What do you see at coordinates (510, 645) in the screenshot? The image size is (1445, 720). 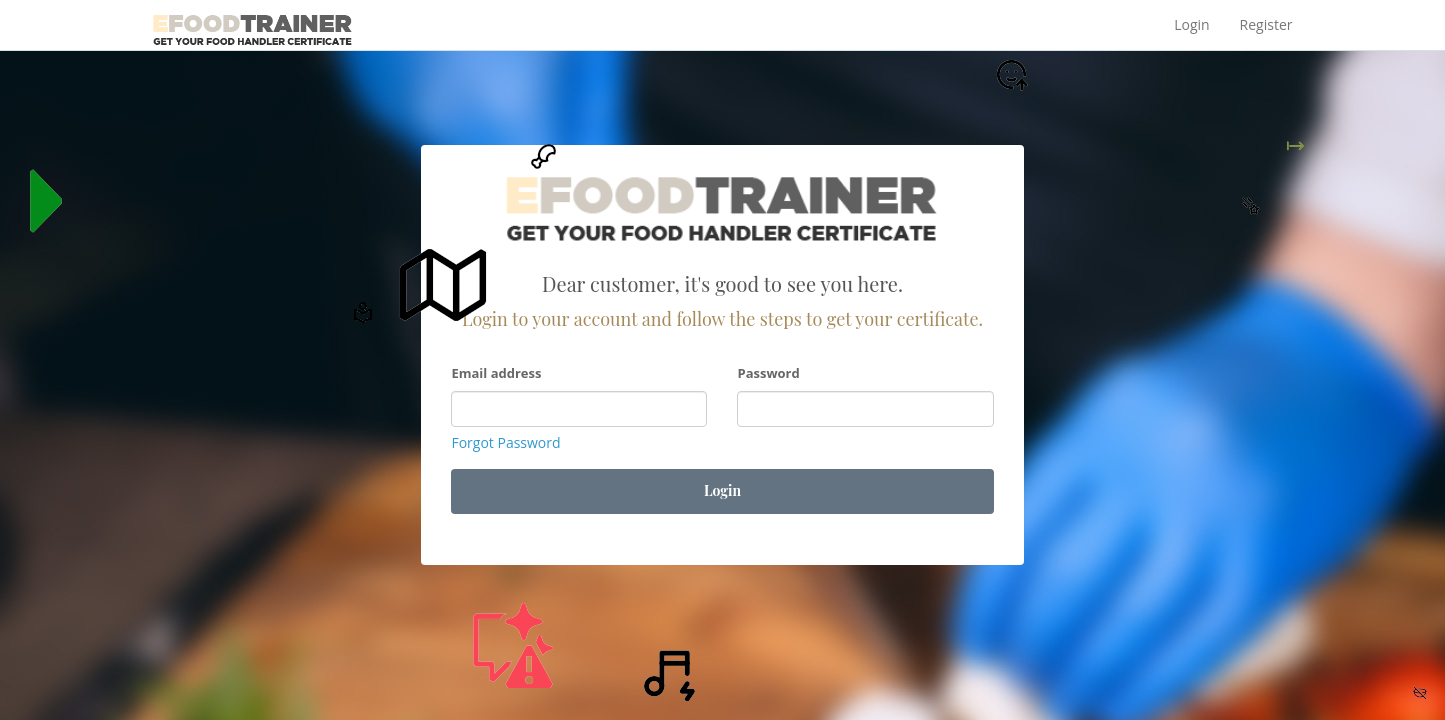 I see `AI chat feature experiencing an issue or error` at bounding box center [510, 645].